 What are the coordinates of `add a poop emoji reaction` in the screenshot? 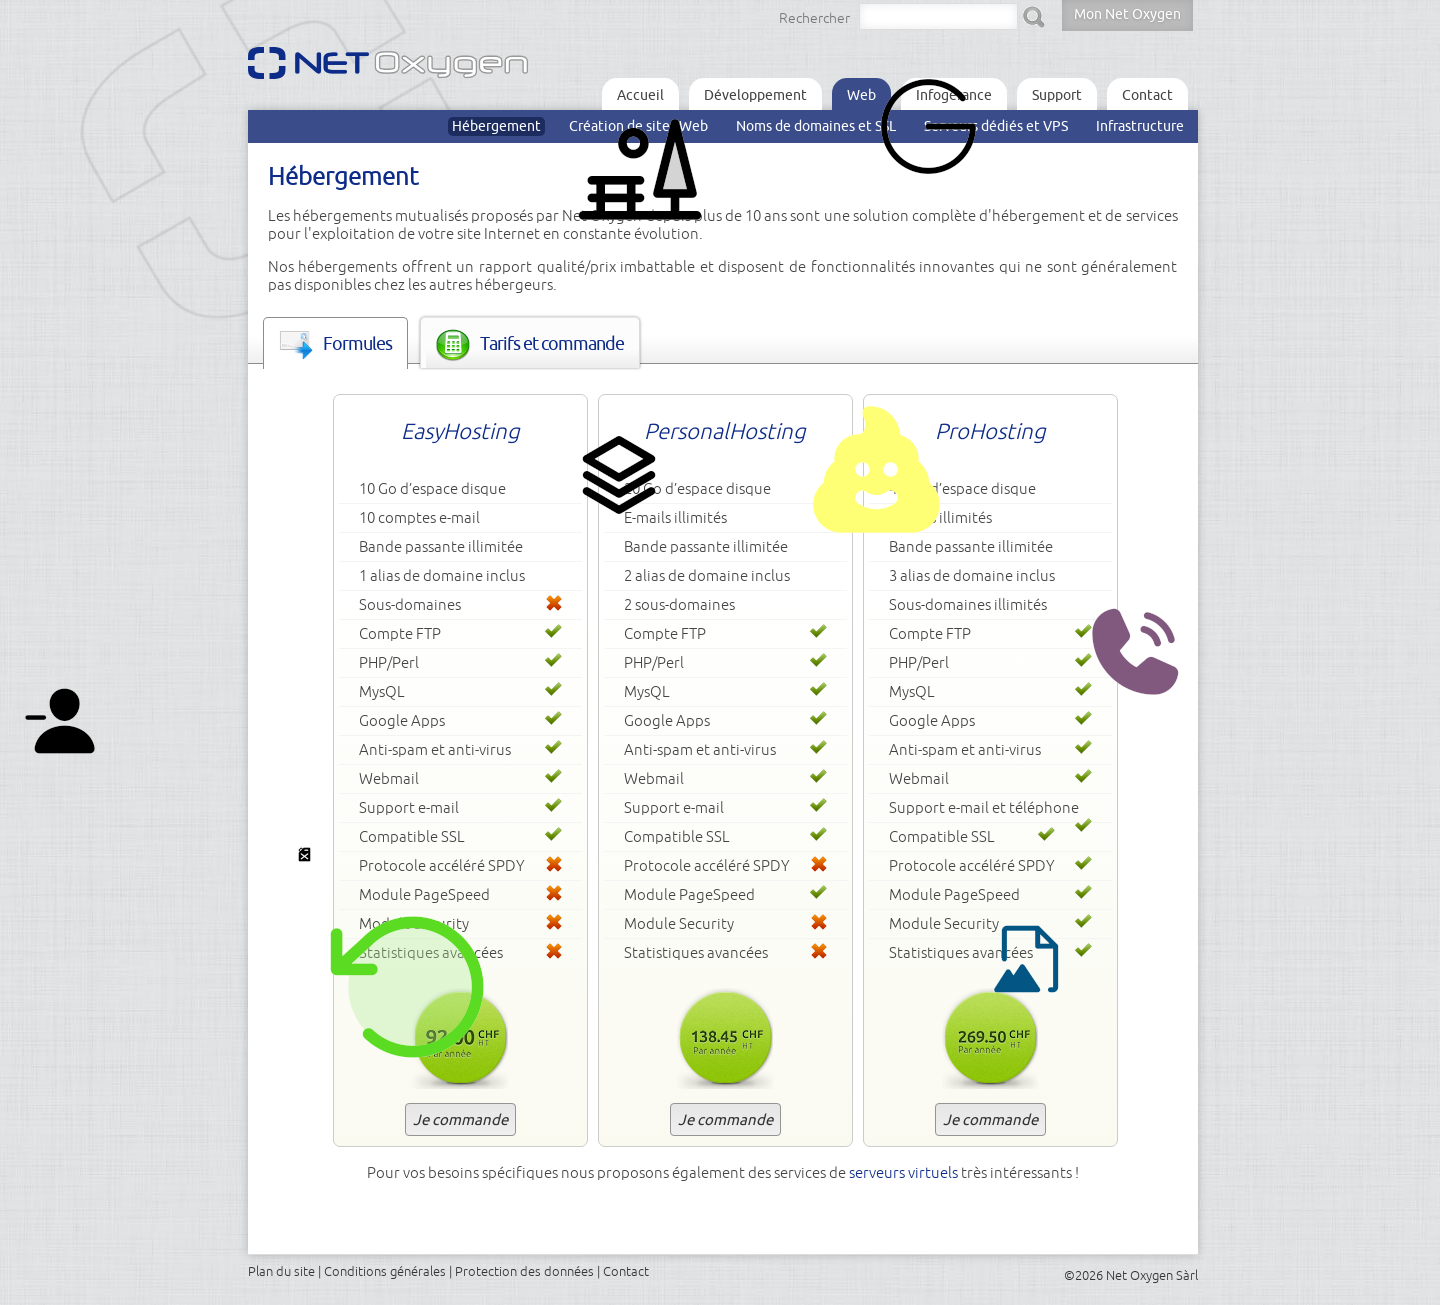 It's located at (876, 469).